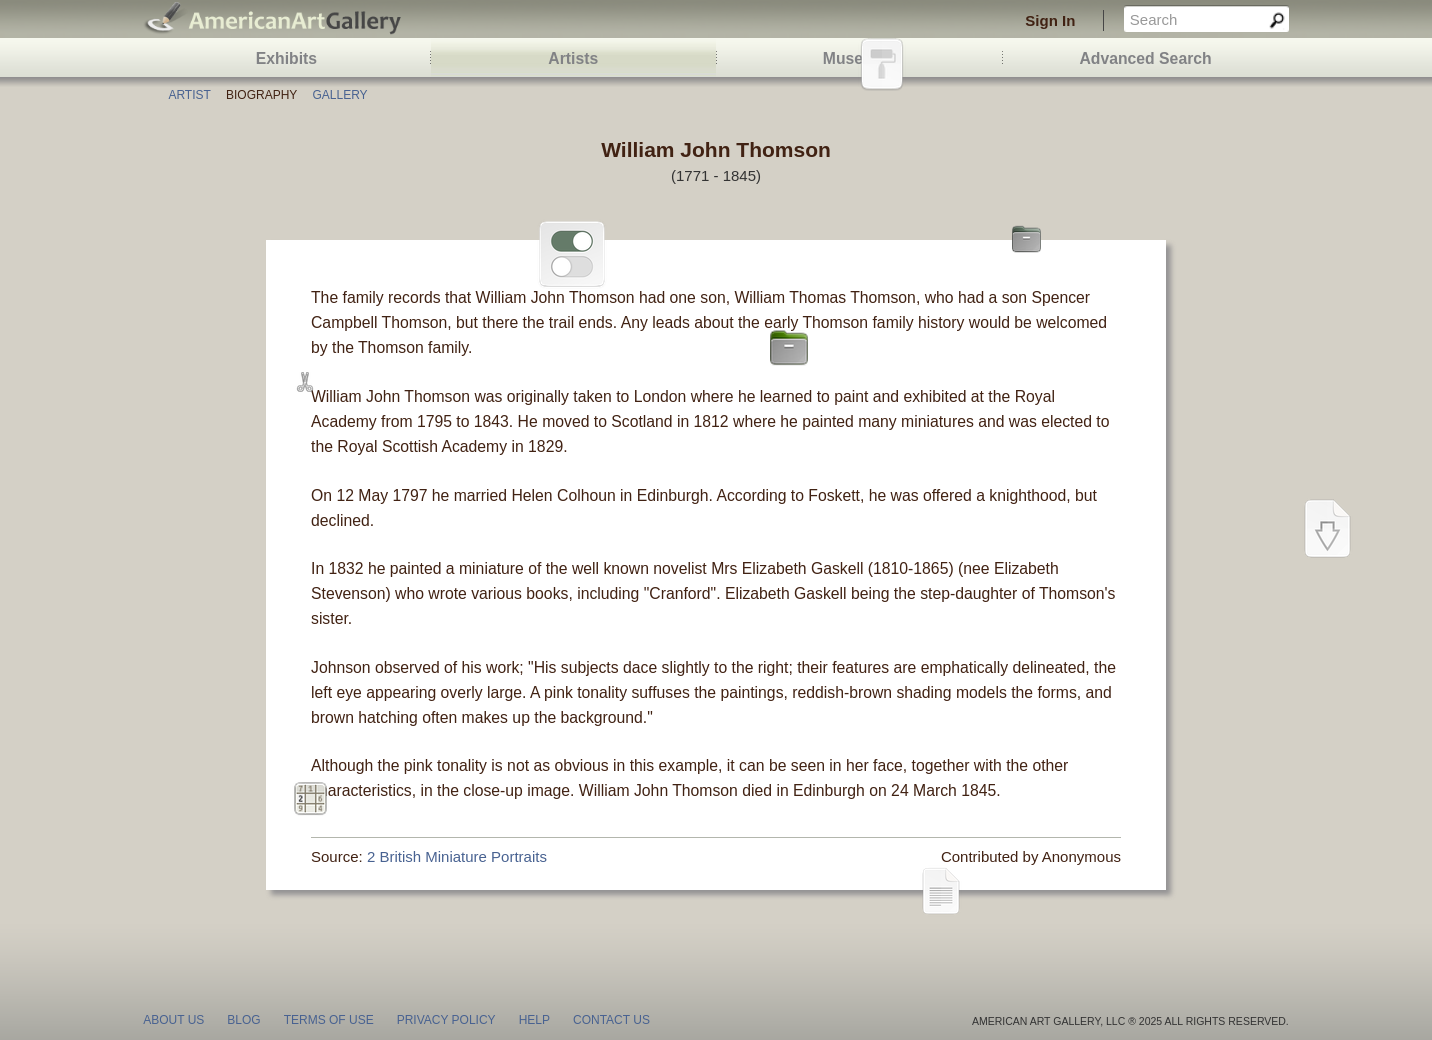  I want to click on install file or package, so click(1327, 528).